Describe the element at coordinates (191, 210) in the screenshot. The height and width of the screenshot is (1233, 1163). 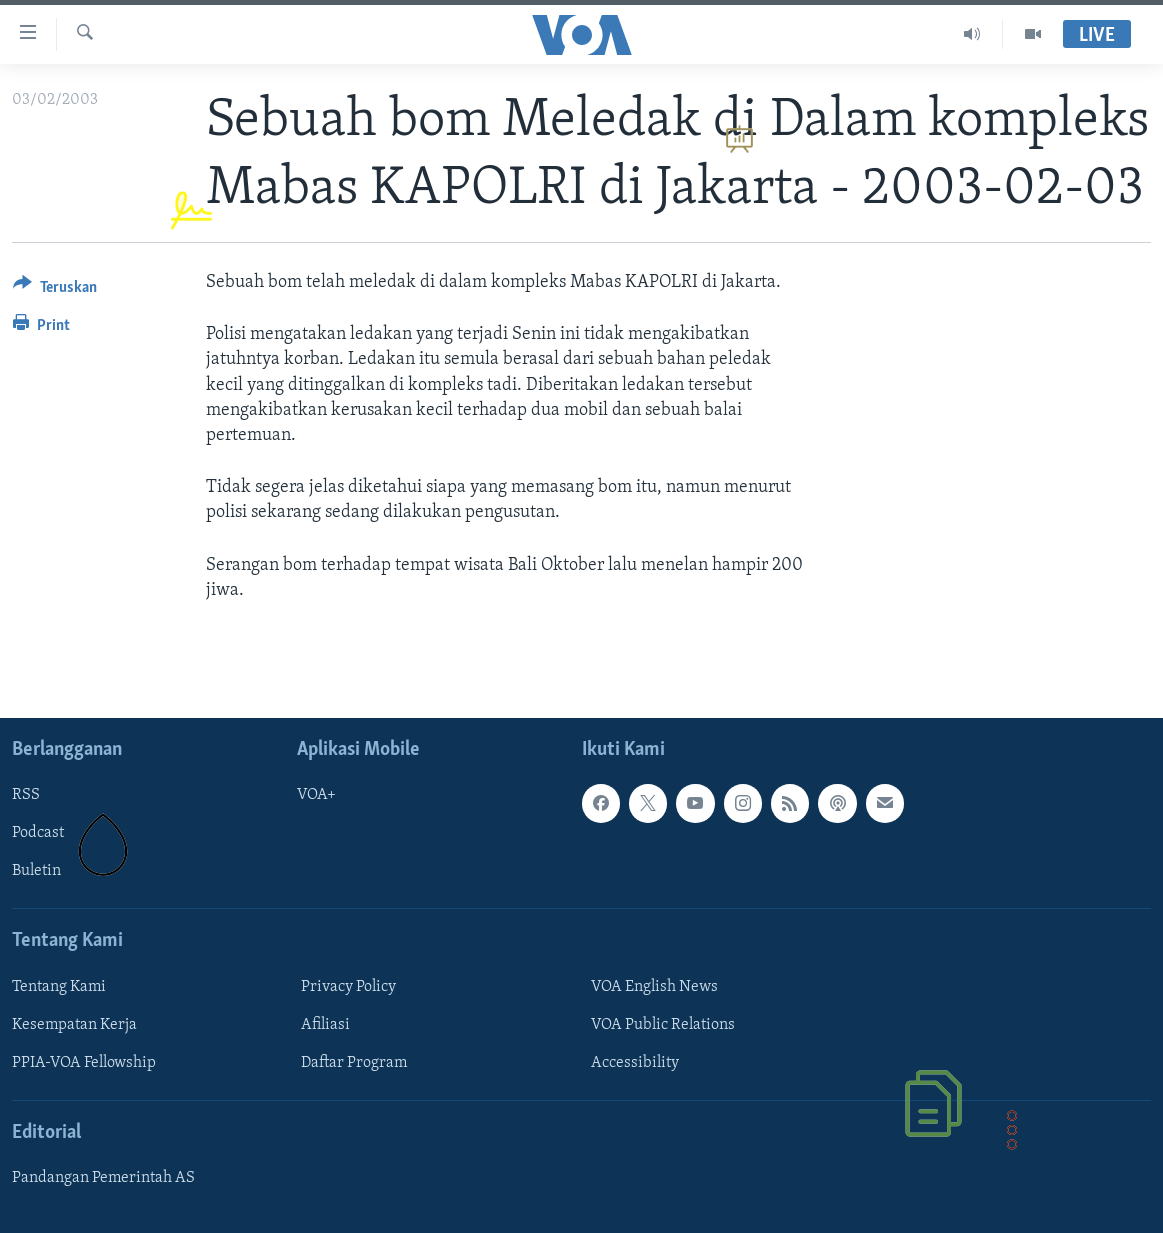
I see `add your signature to a document` at that location.